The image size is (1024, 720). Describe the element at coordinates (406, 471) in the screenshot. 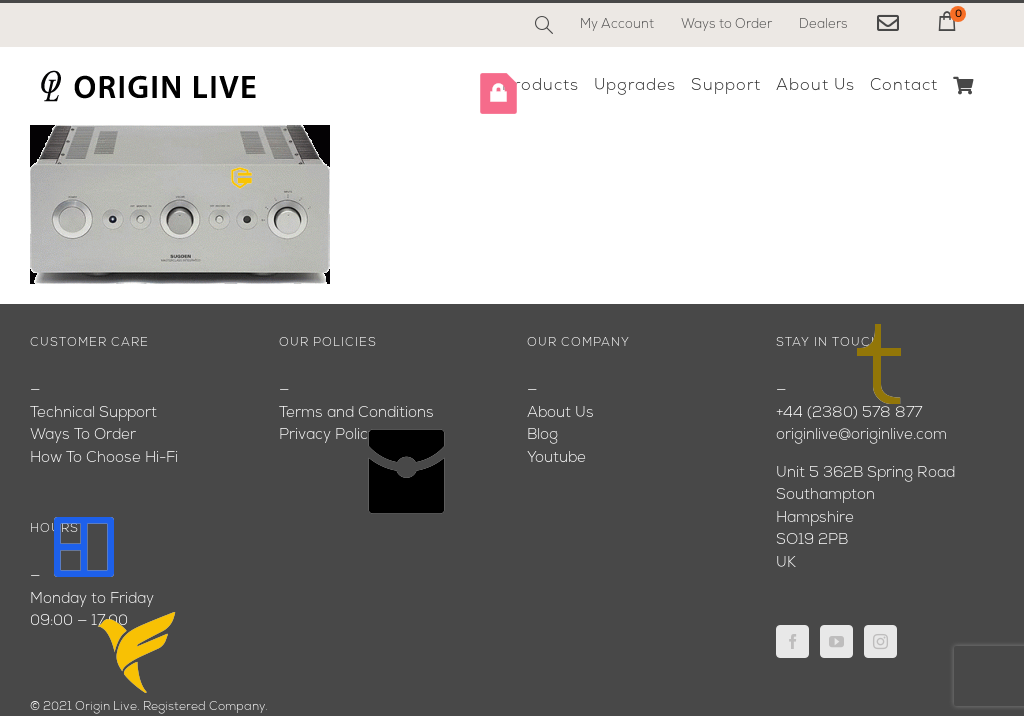

I see `send a red packet or digital gift money` at that location.